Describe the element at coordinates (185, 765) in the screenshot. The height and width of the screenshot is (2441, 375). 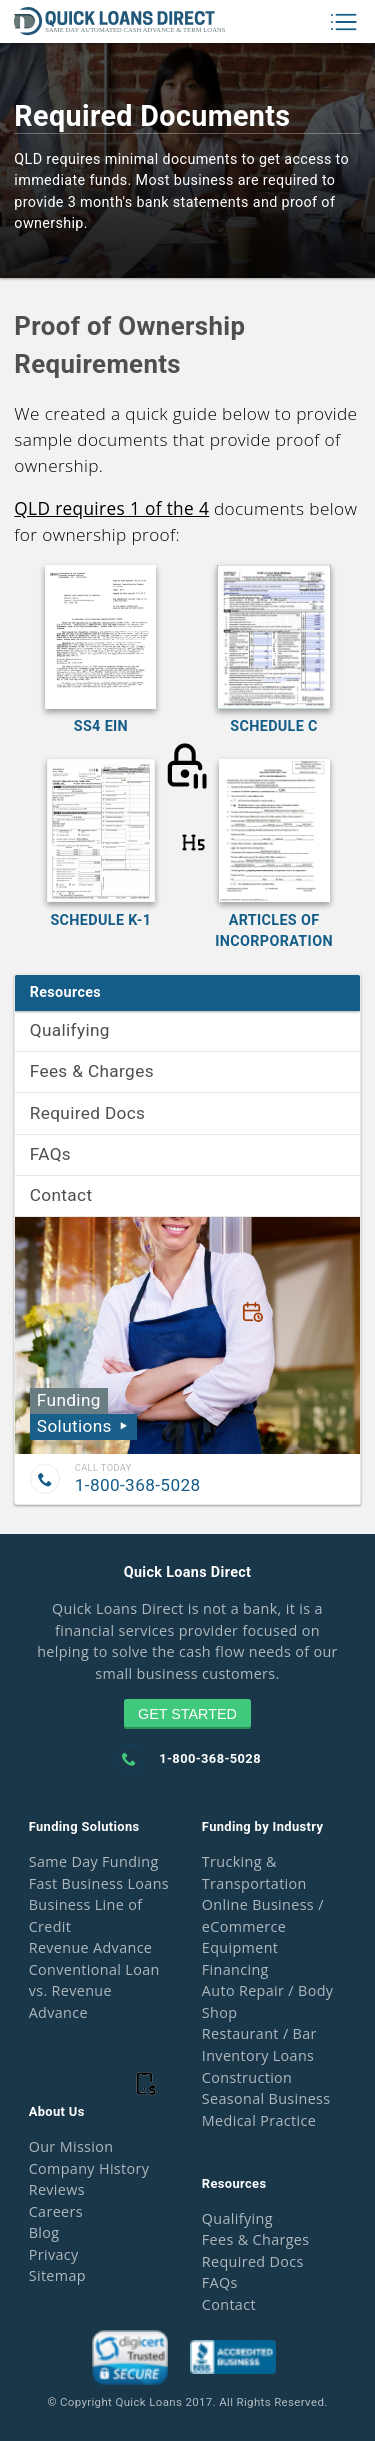
I see `pause secure session or locked process` at that location.